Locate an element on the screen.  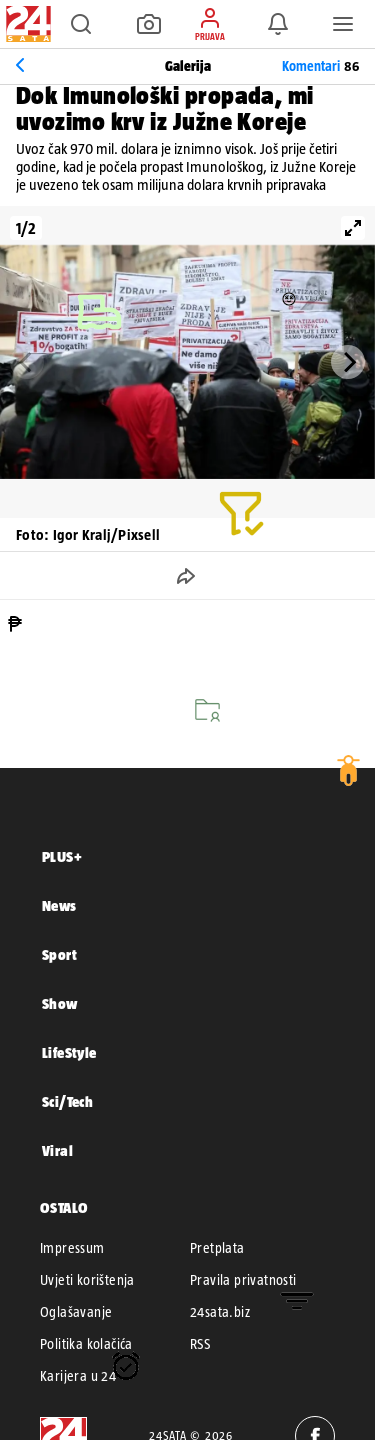
select a silly or goofy mood reaction is located at coordinates (289, 299).